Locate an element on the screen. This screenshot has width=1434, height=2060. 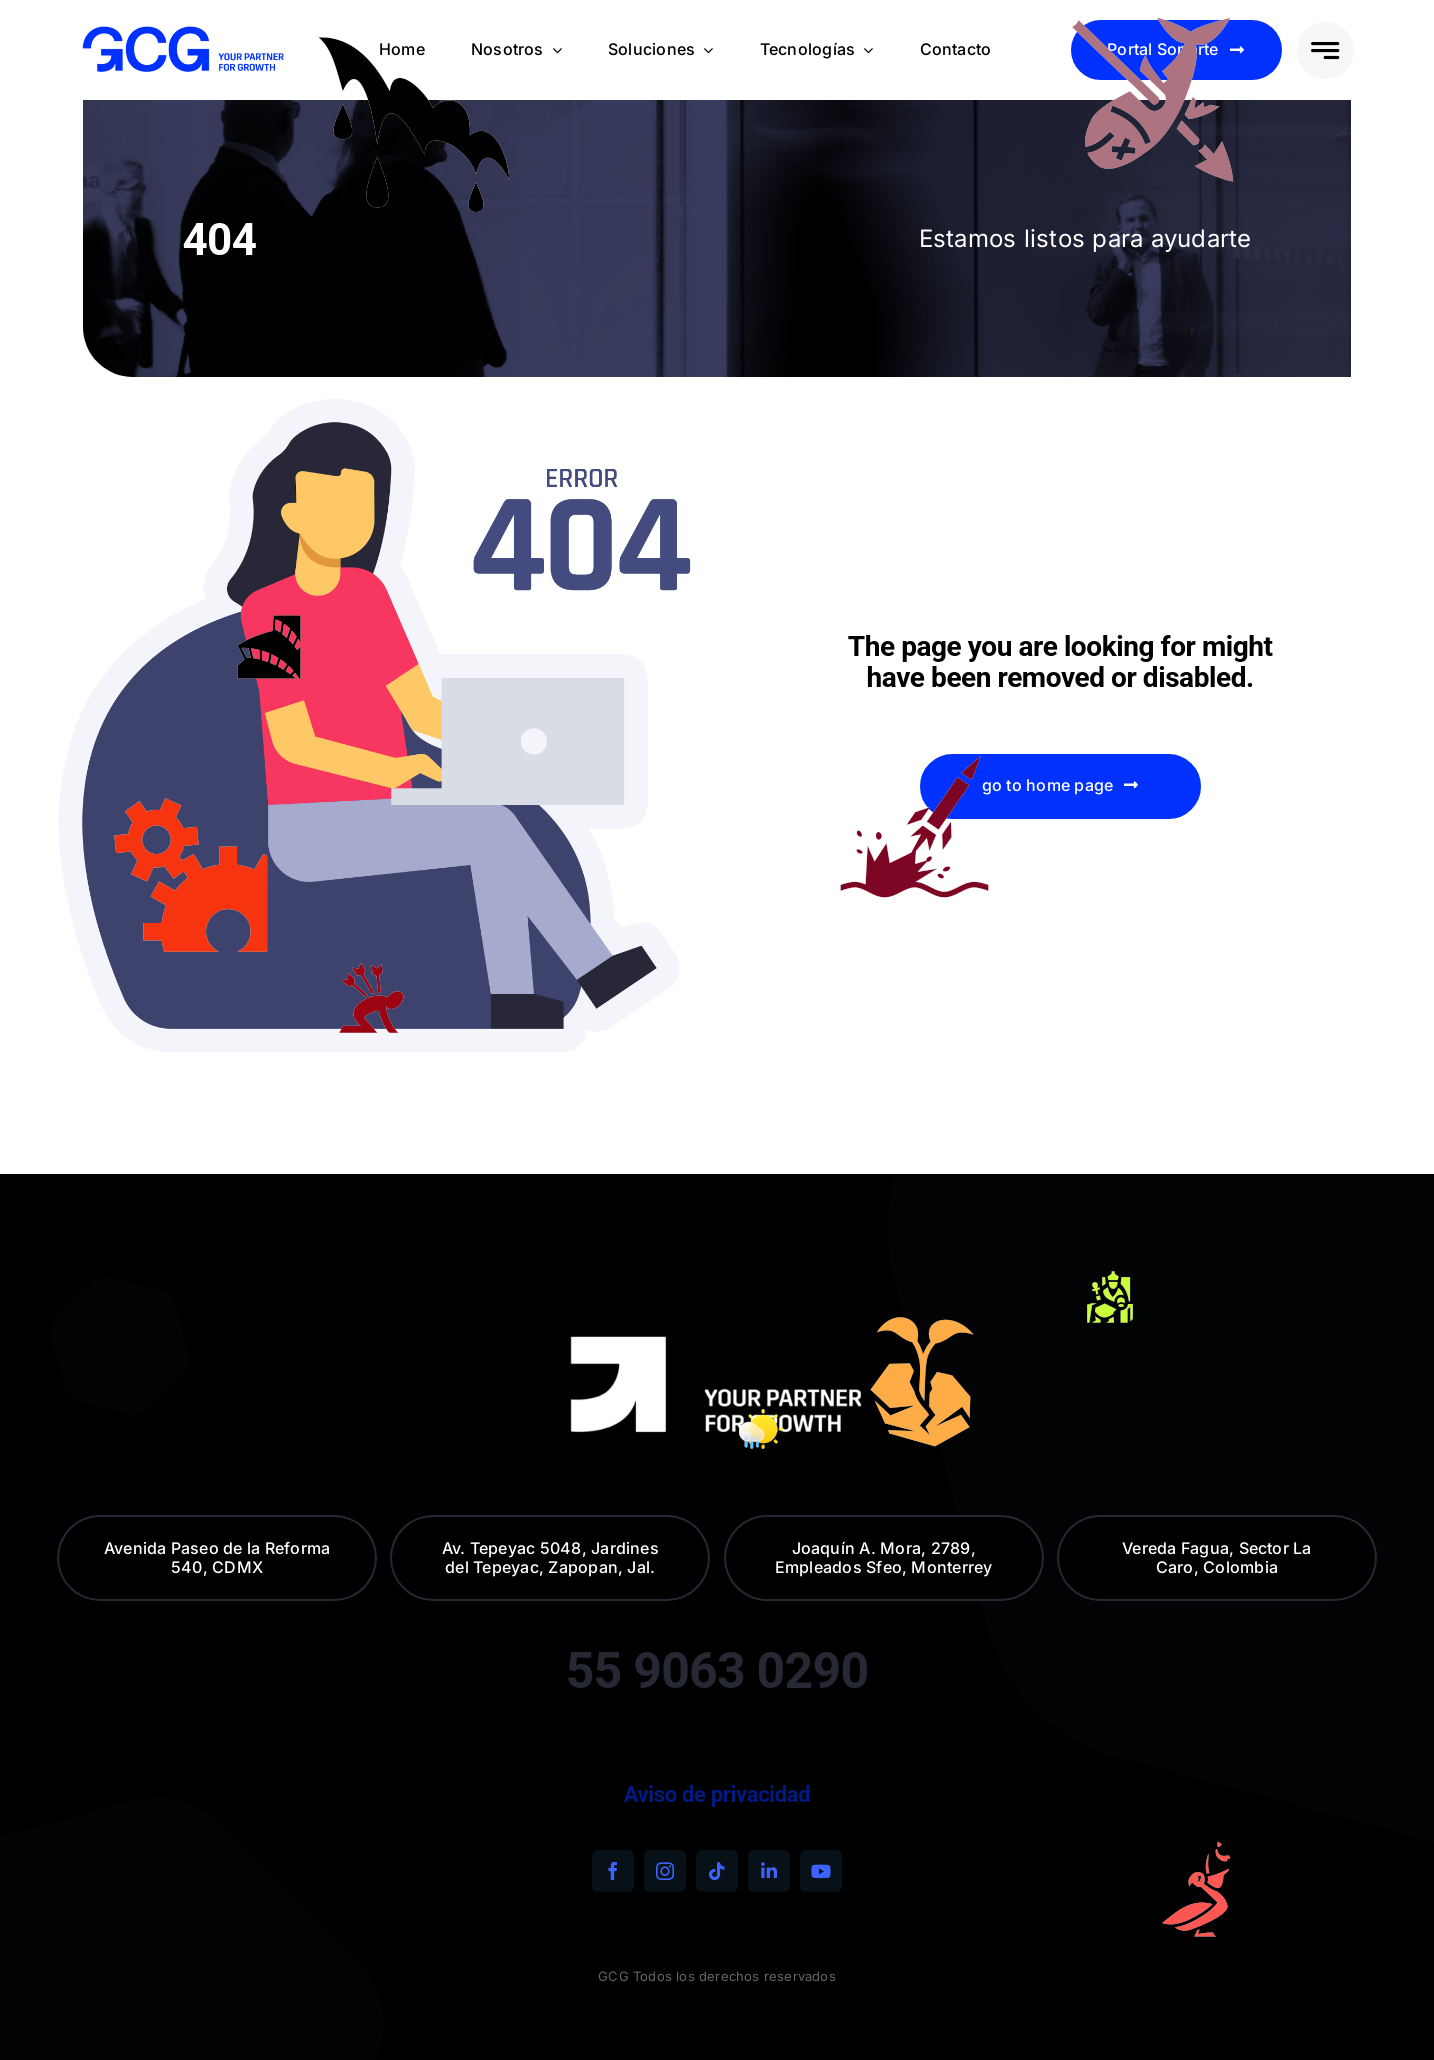
plant a seed or start growing crops is located at coordinates (924, 1381).